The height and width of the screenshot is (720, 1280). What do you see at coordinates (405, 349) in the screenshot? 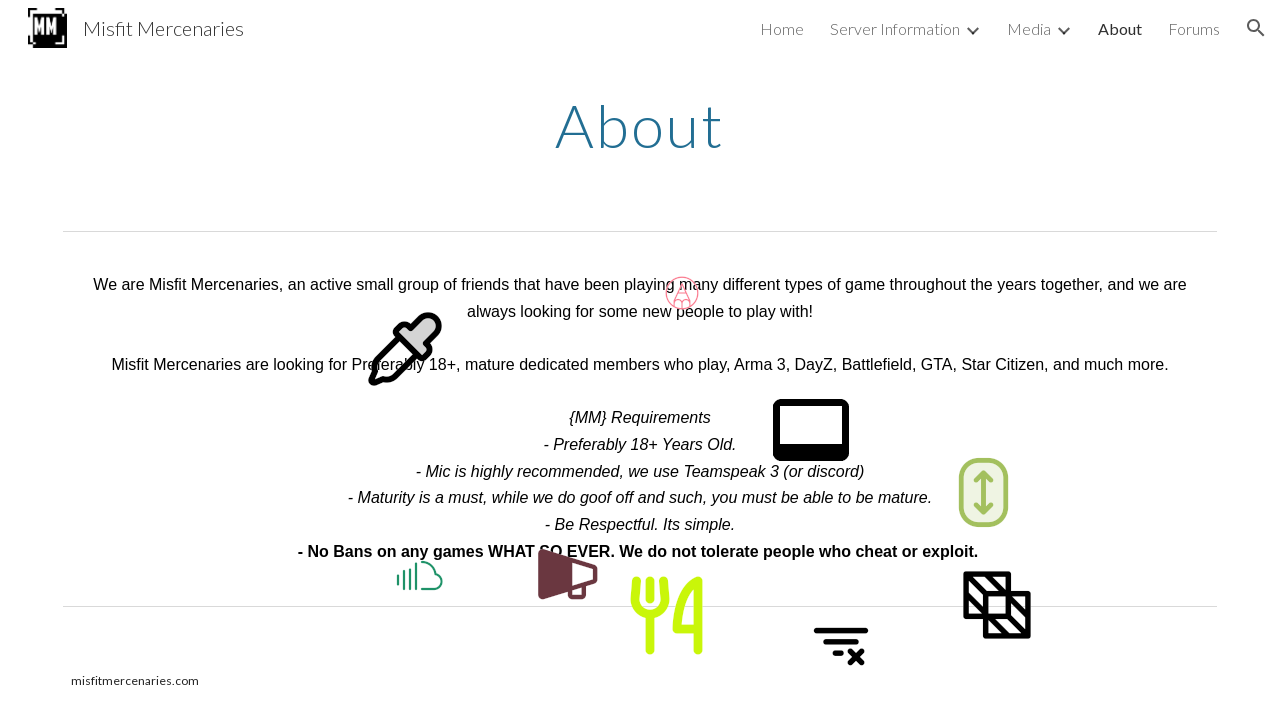
I see `pick a color from the canvas` at bounding box center [405, 349].